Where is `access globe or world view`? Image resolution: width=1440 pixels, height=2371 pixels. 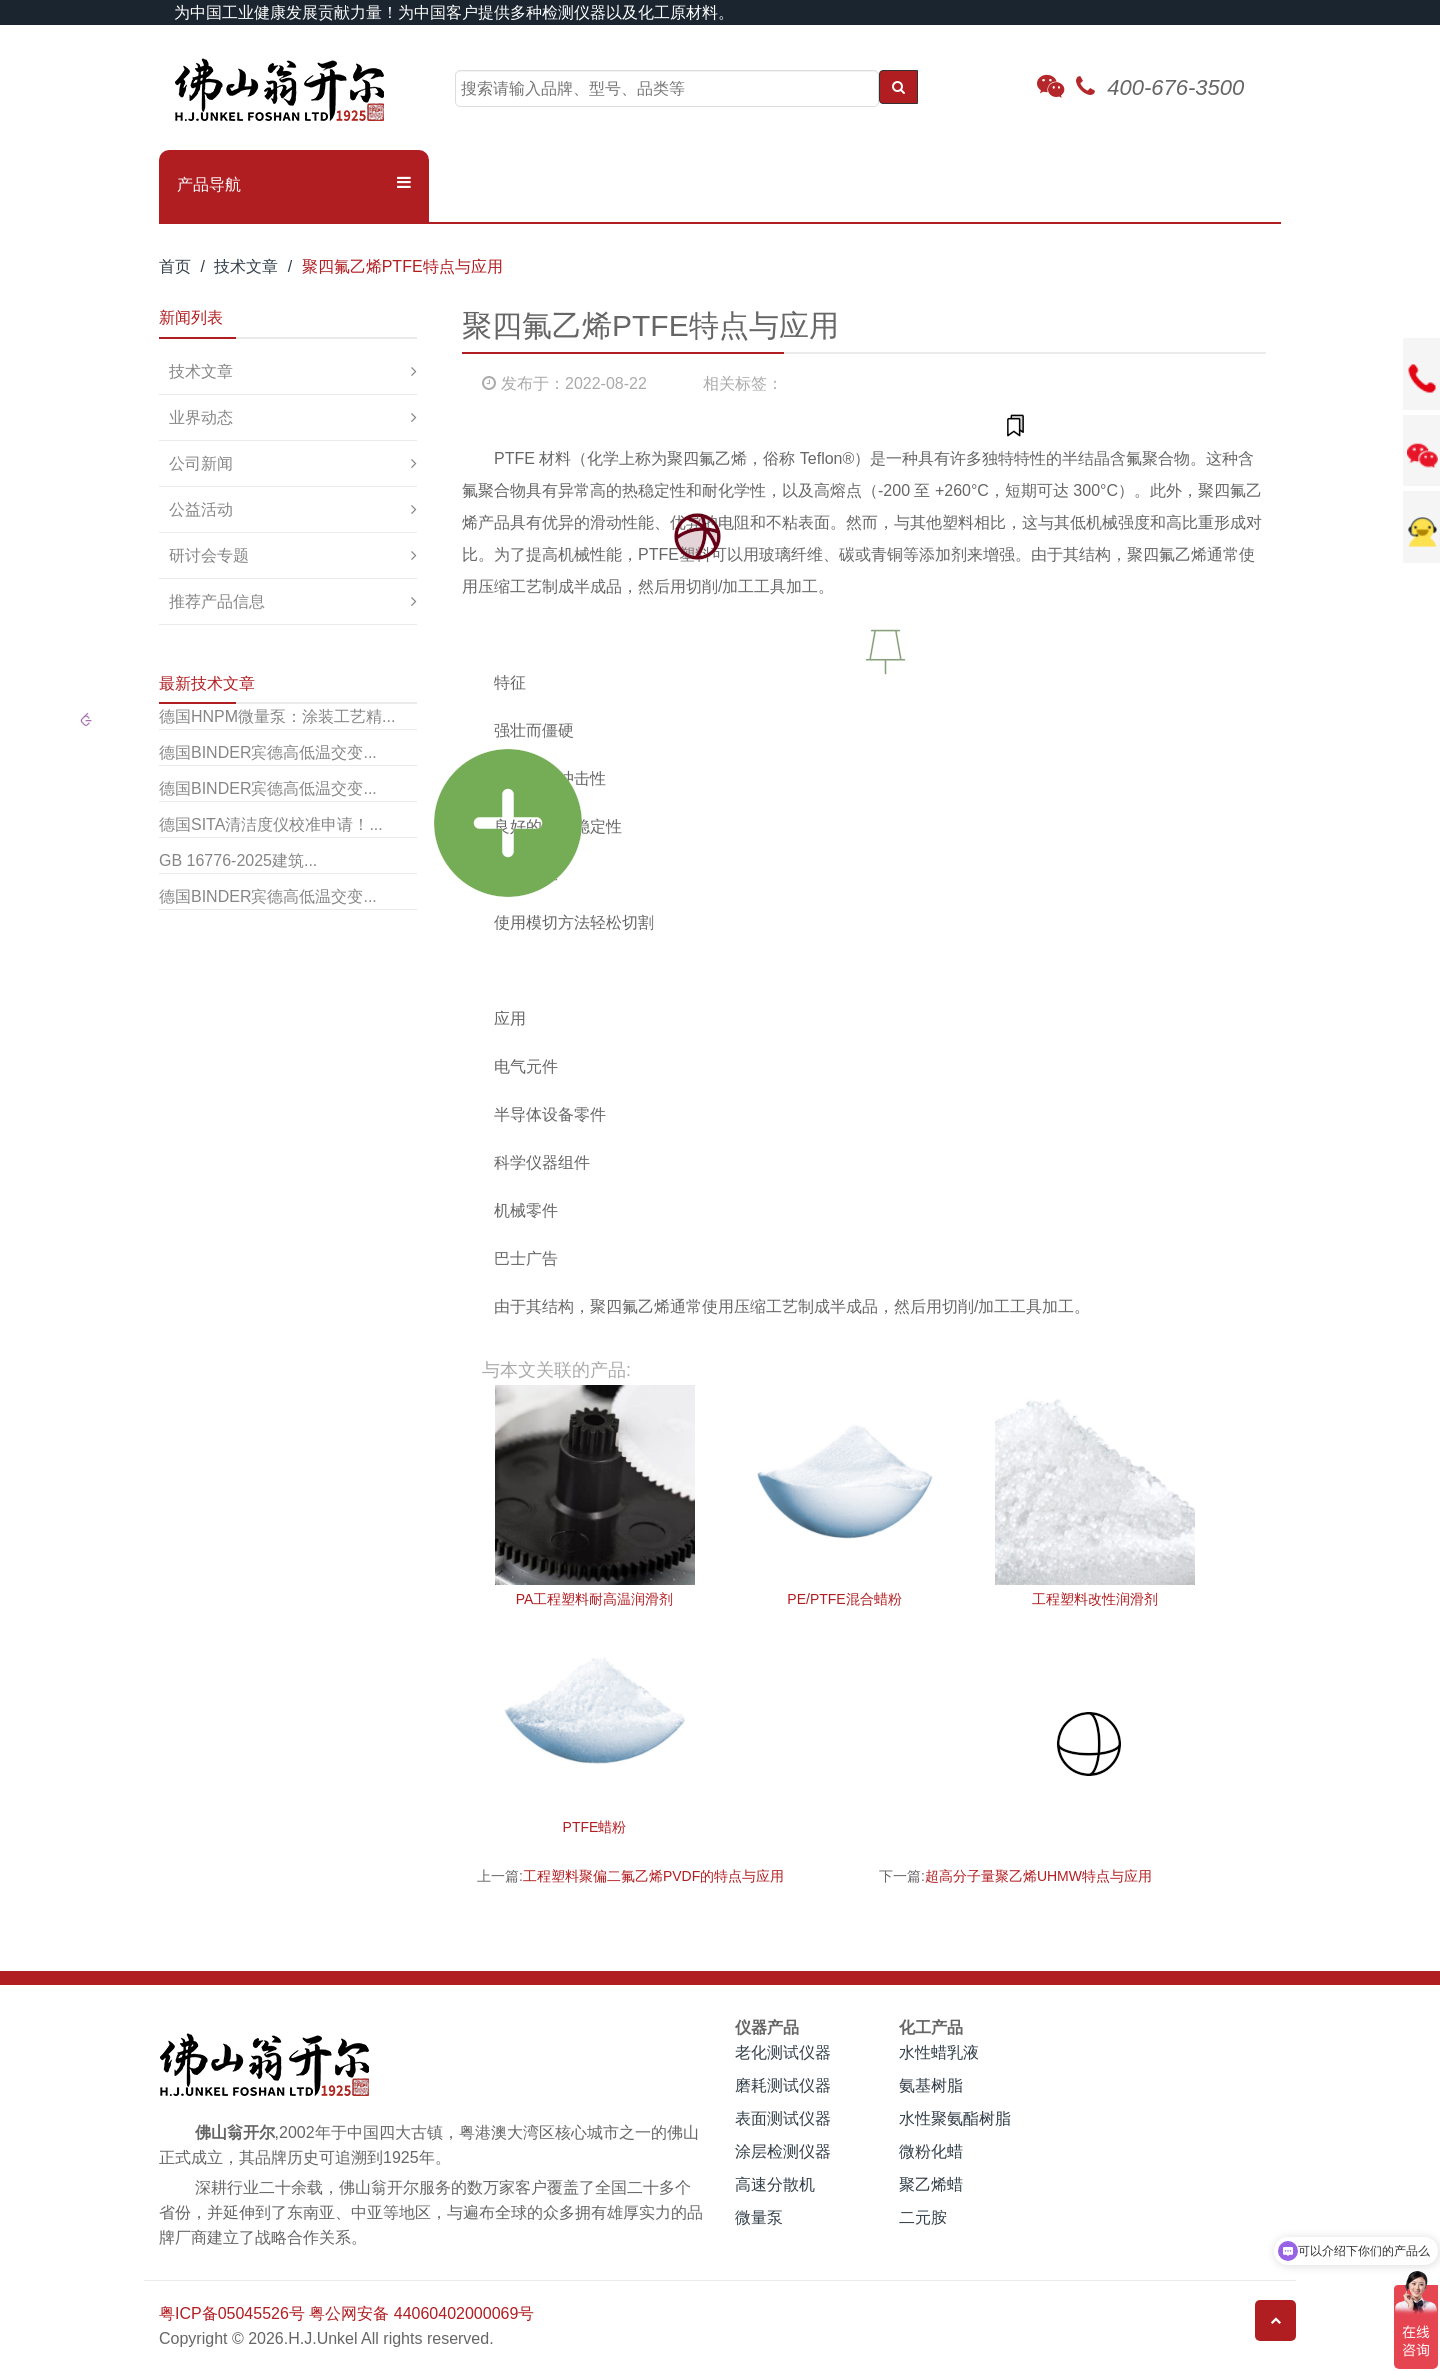
access globe or world view is located at coordinates (1089, 1744).